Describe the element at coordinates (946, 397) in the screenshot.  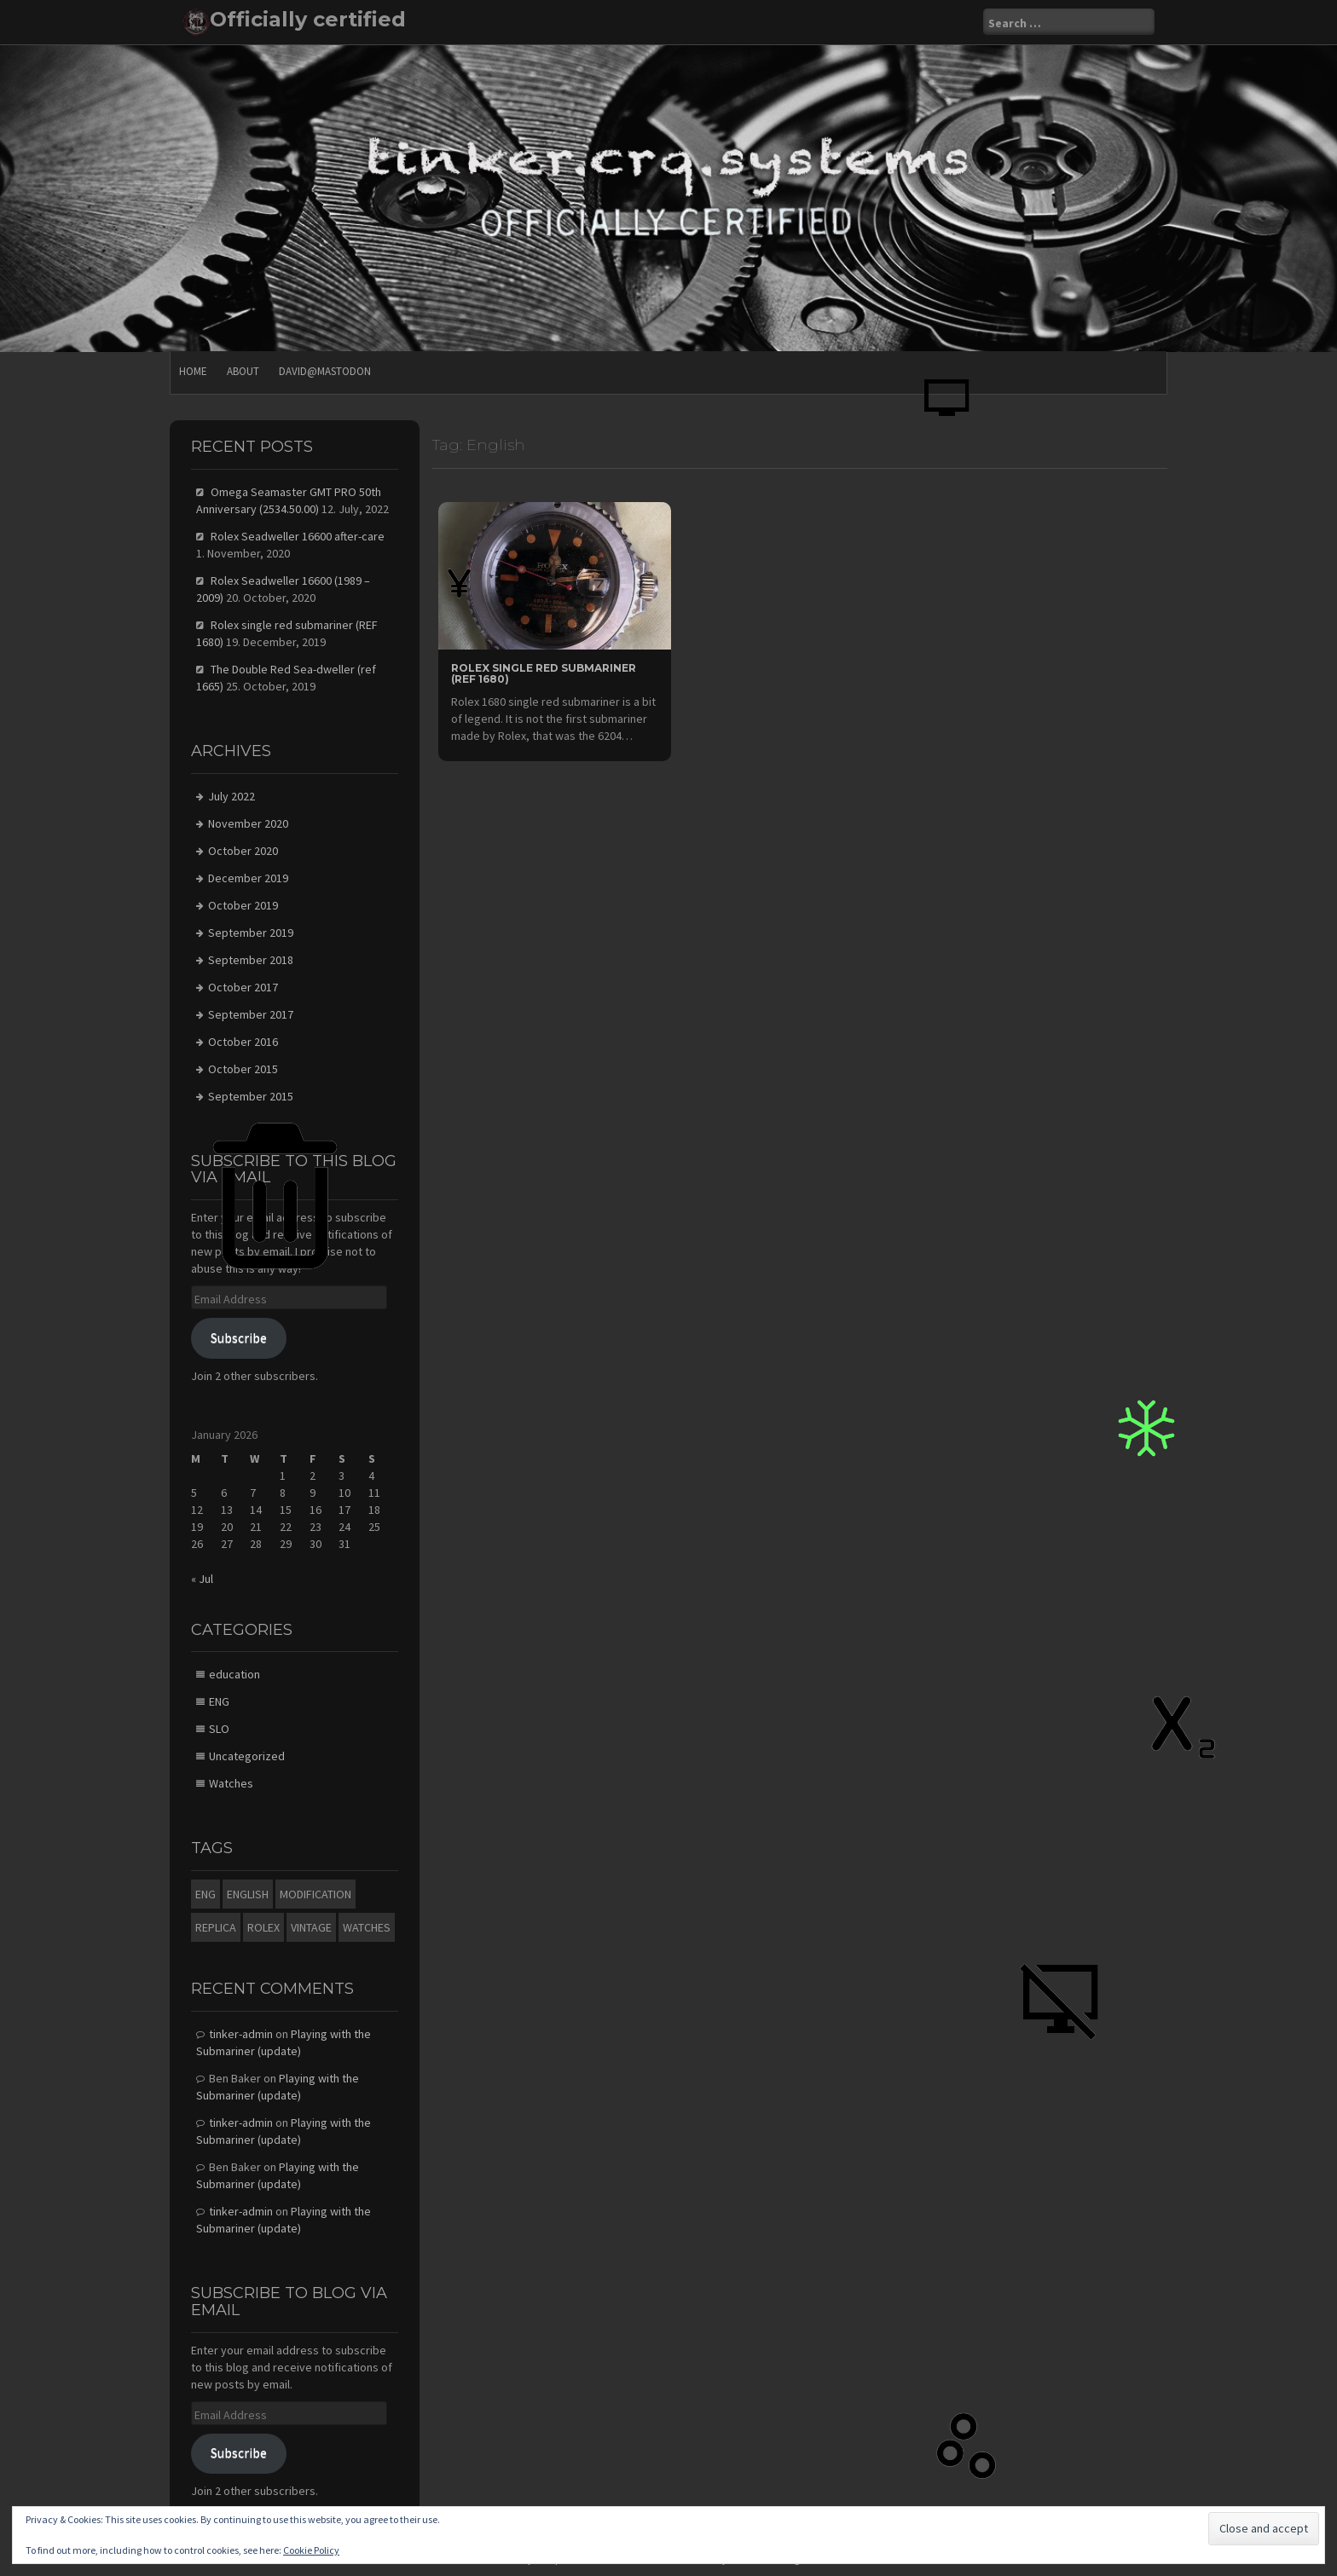
I see `access personal video content` at that location.